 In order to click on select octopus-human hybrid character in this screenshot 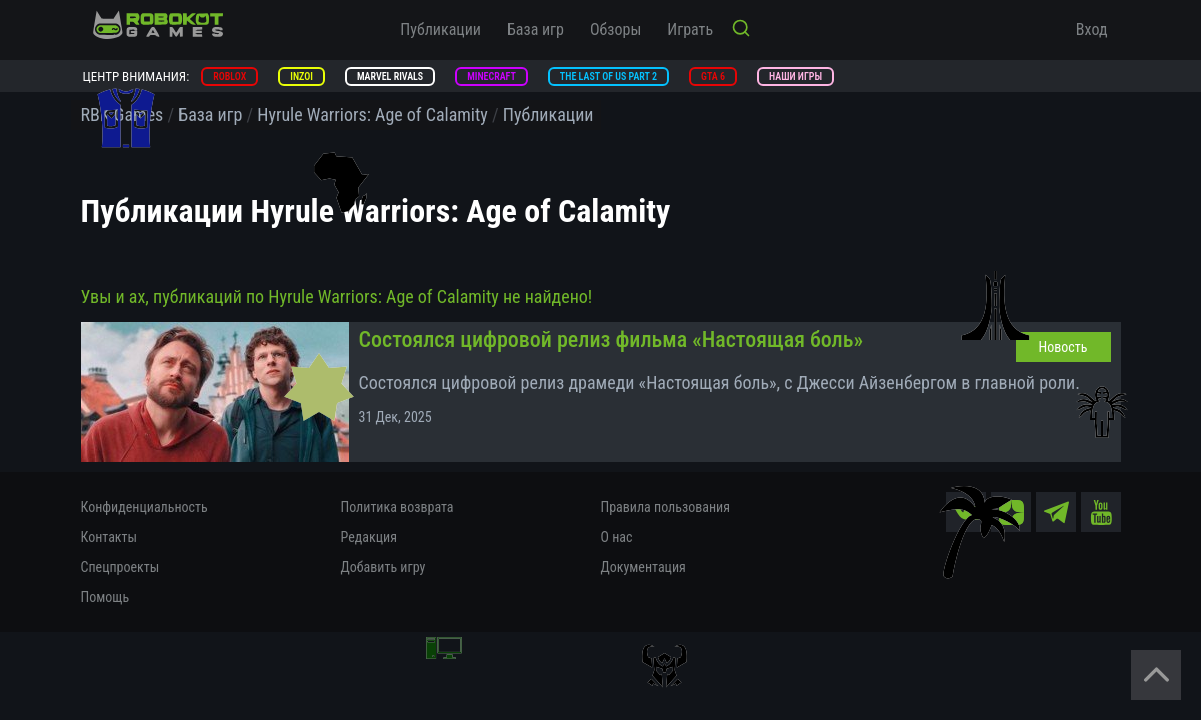, I will do `click(1102, 412)`.